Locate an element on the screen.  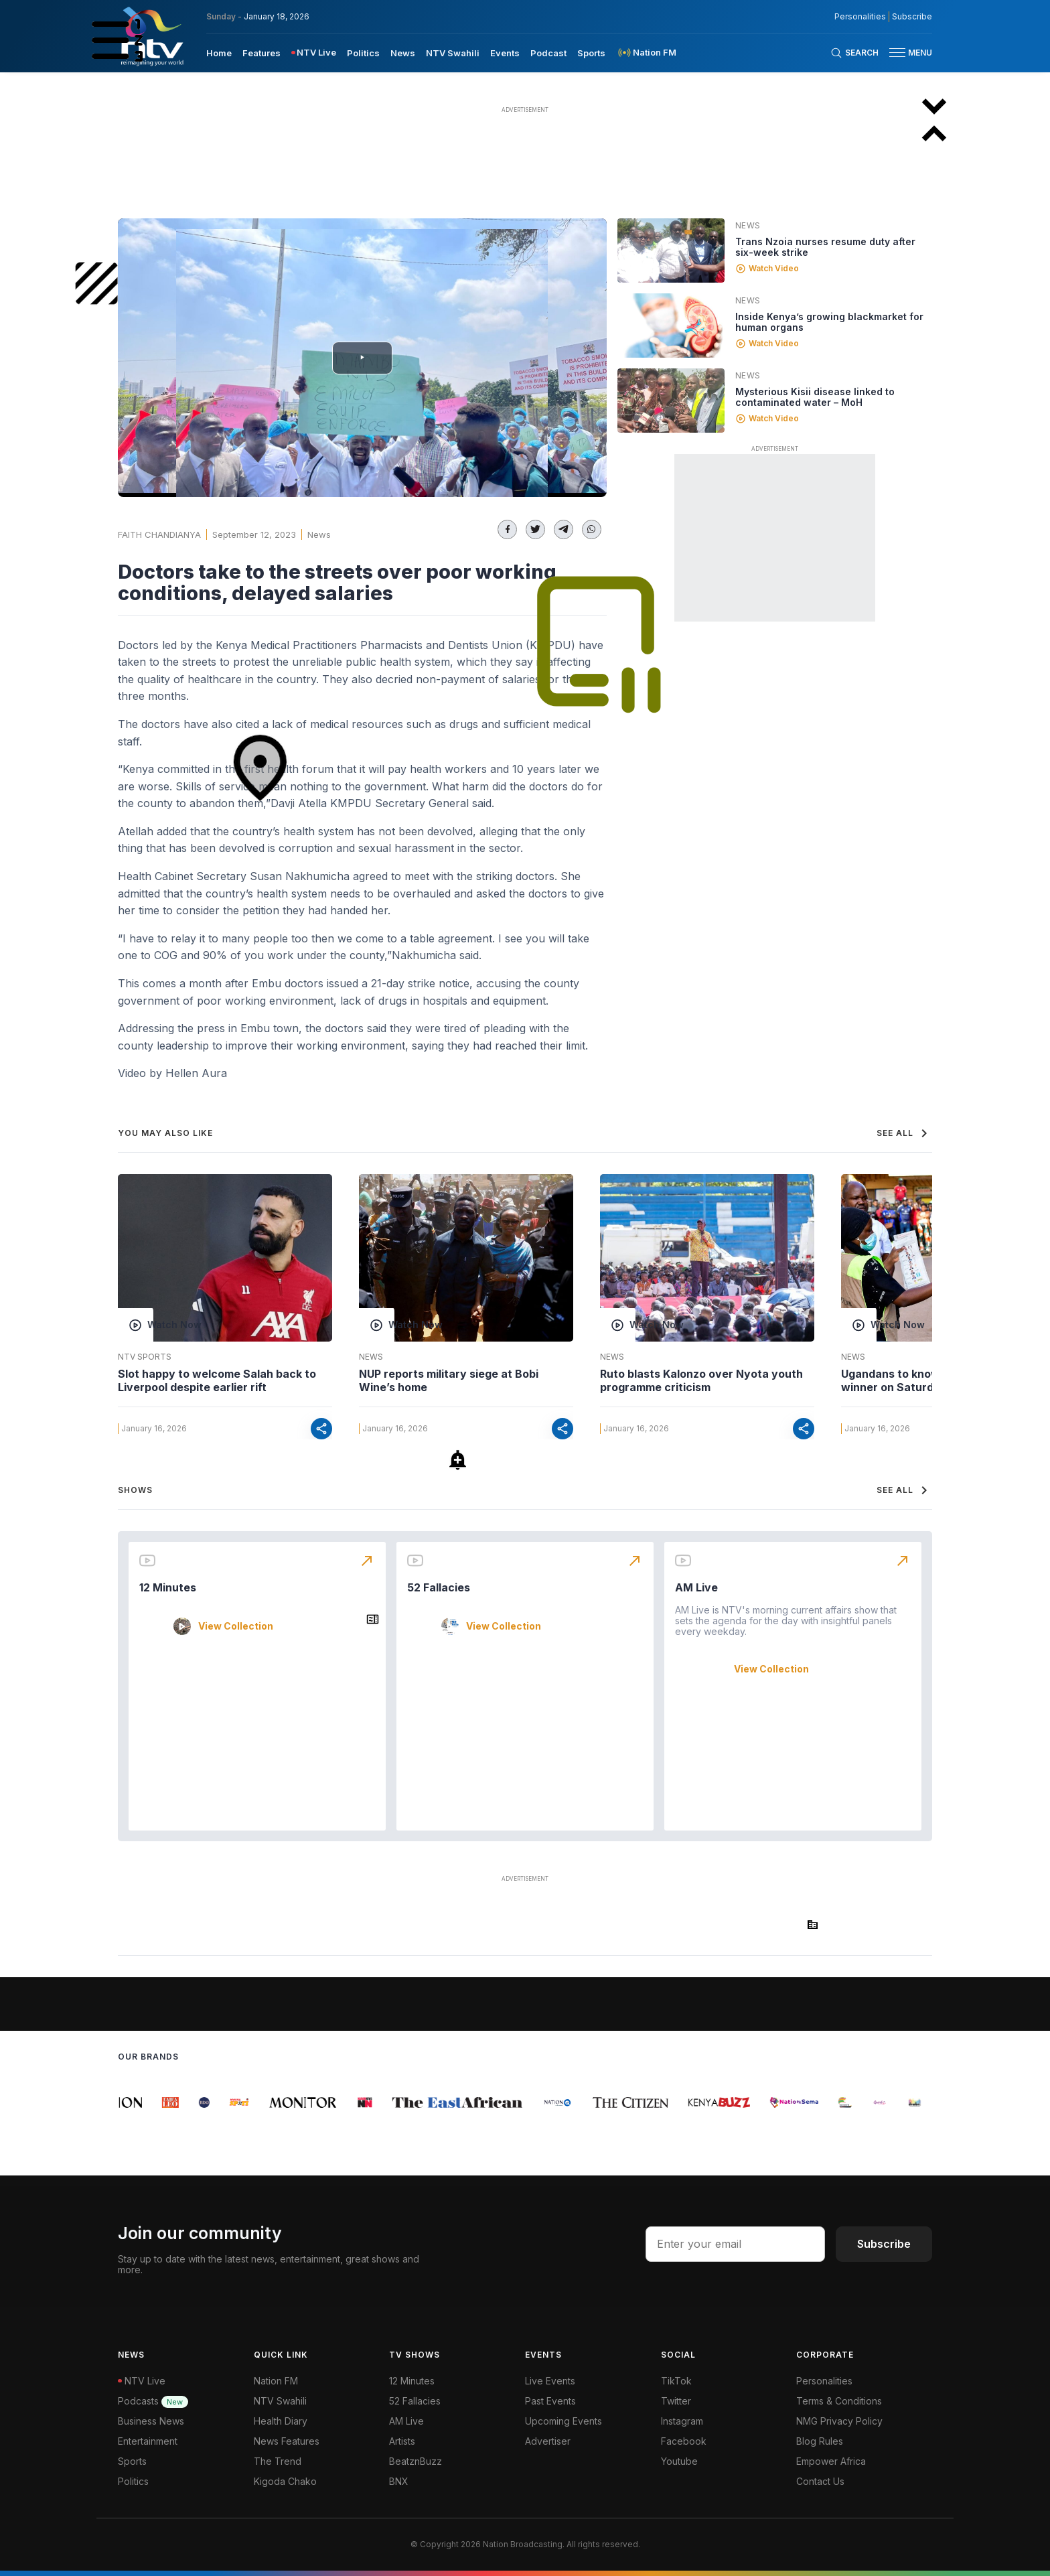
pause media playback on iPad is located at coordinates (595, 641).